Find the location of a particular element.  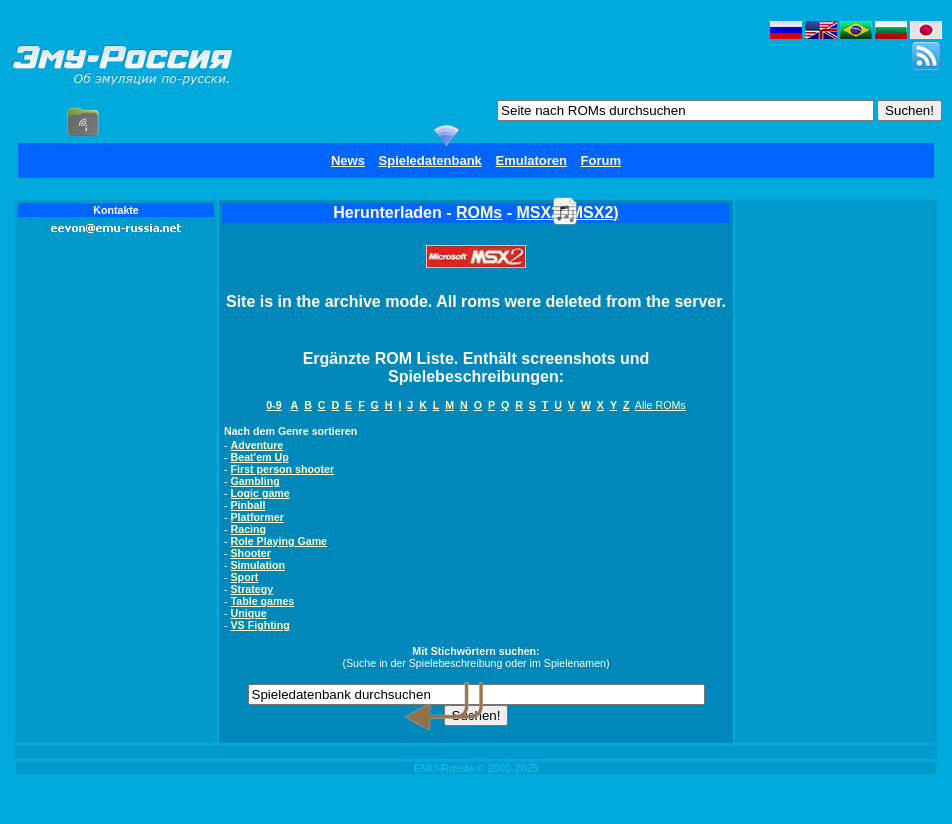

indicates wireless network connection status is located at coordinates (446, 135).